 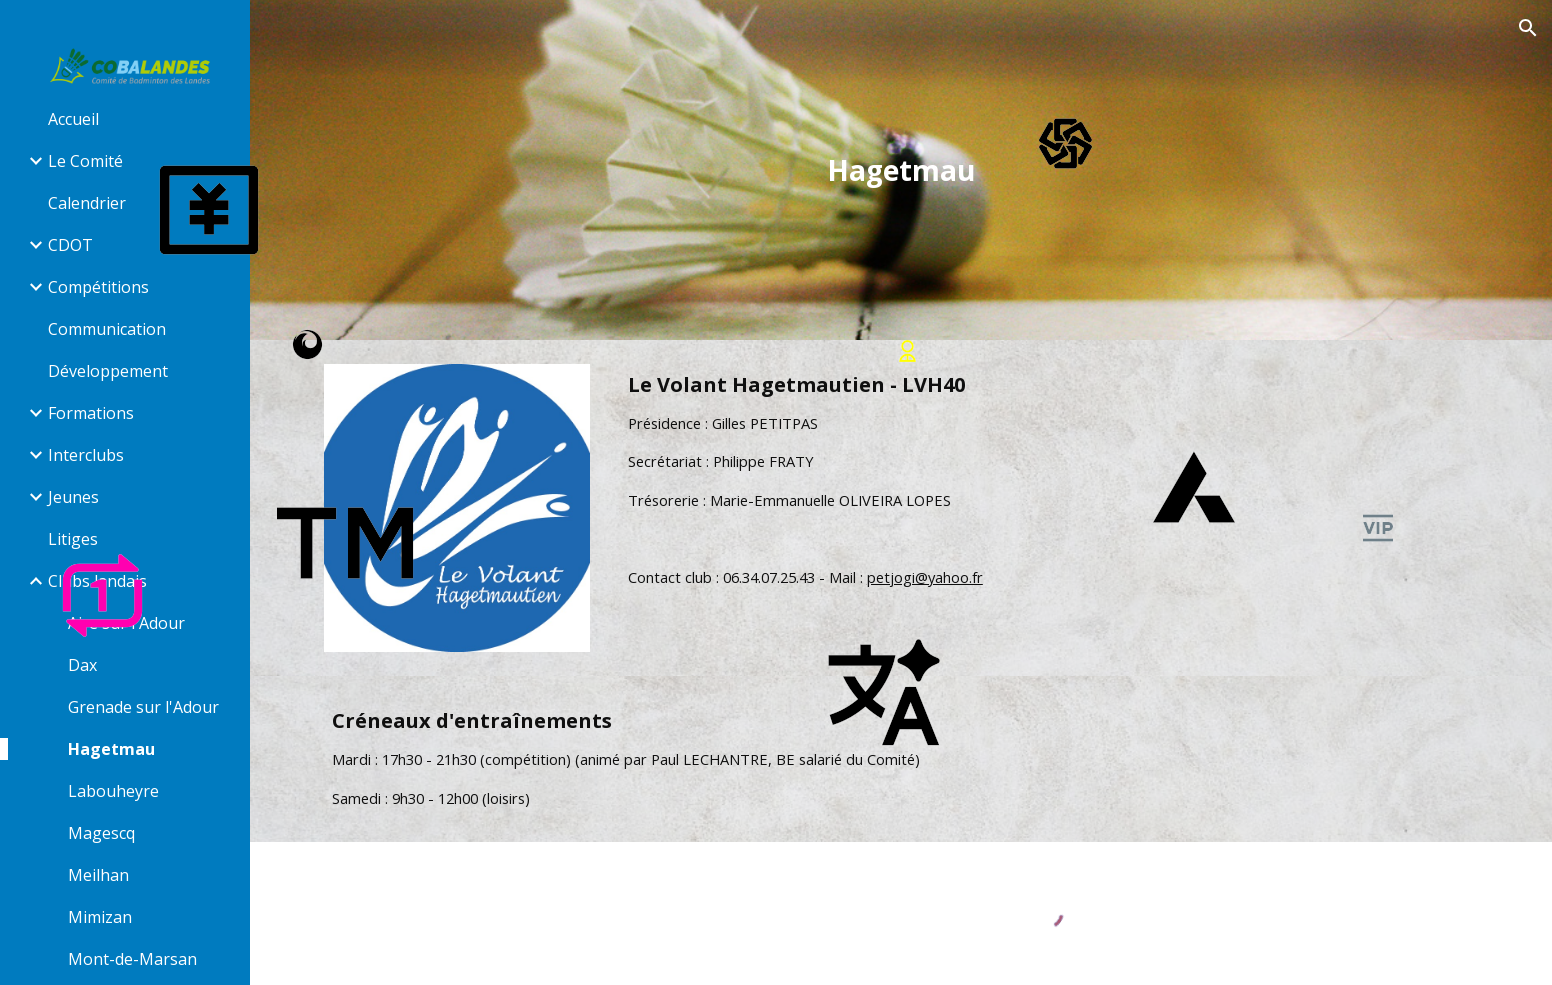 What do you see at coordinates (907, 351) in the screenshot?
I see `view your profile` at bounding box center [907, 351].